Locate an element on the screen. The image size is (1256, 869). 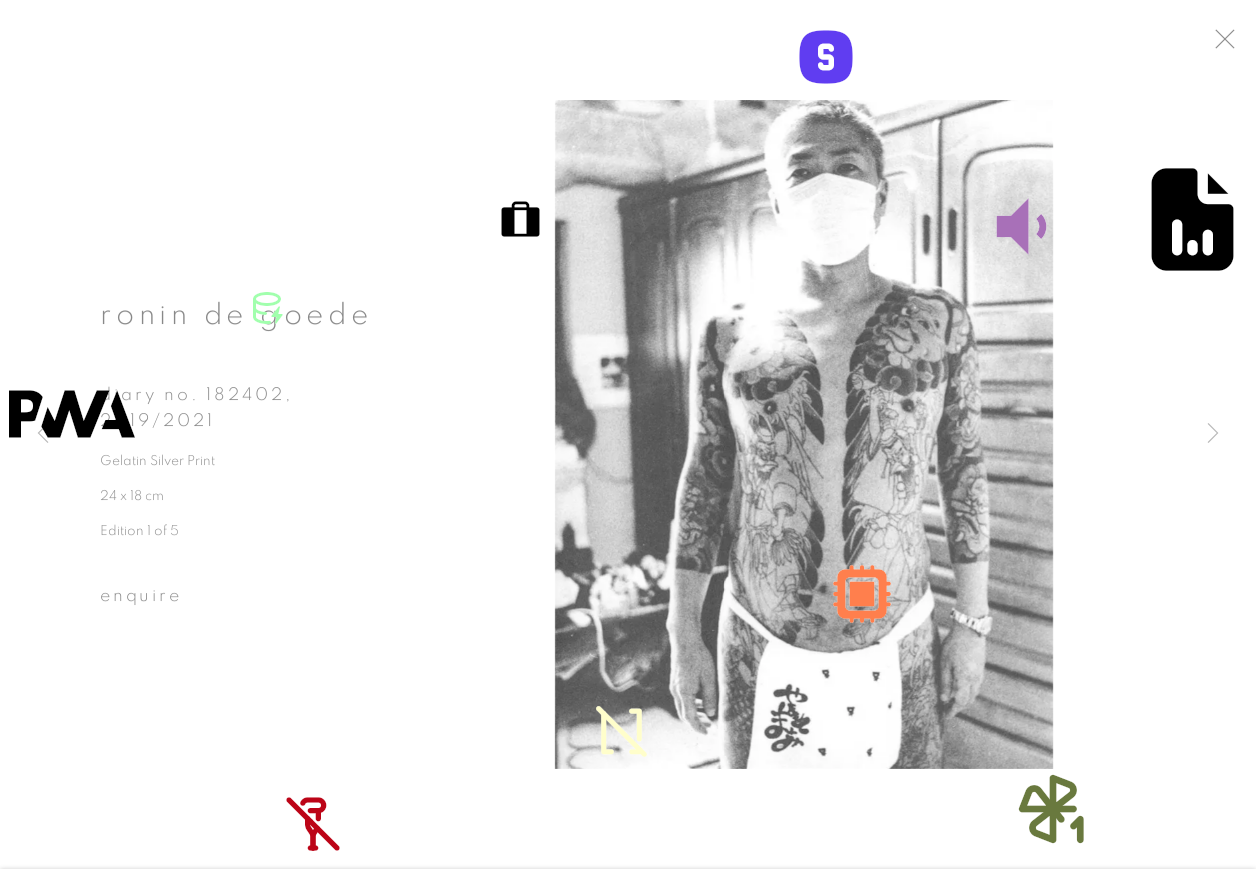
disable code block or syntax formatting is located at coordinates (621, 731).